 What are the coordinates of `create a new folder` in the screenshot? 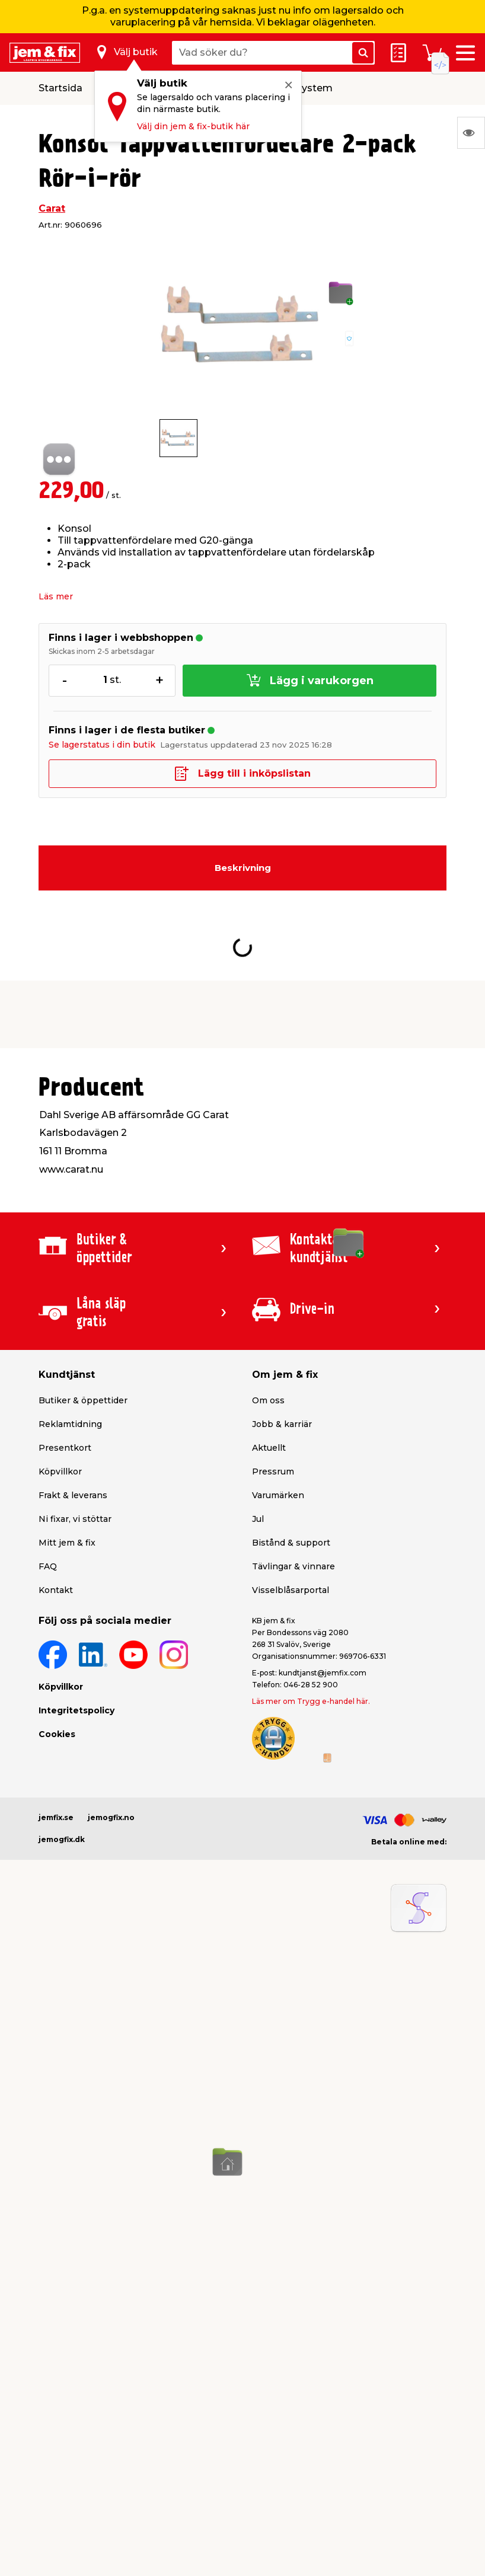 It's located at (348, 1242).